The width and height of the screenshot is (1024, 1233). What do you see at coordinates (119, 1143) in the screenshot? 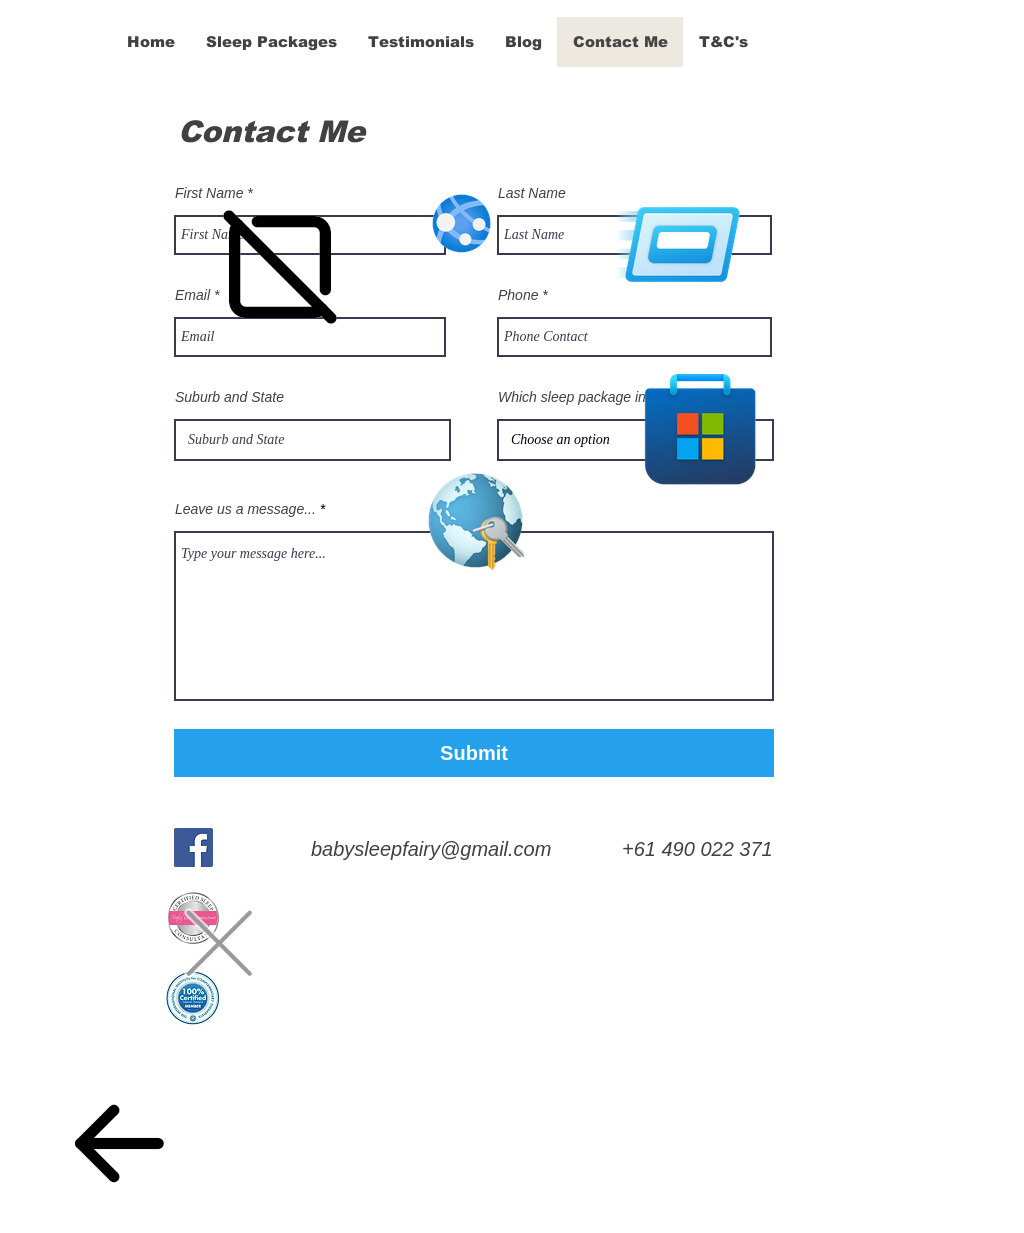
I see `go back to the previous screen` at bounding box center [119, 1143].